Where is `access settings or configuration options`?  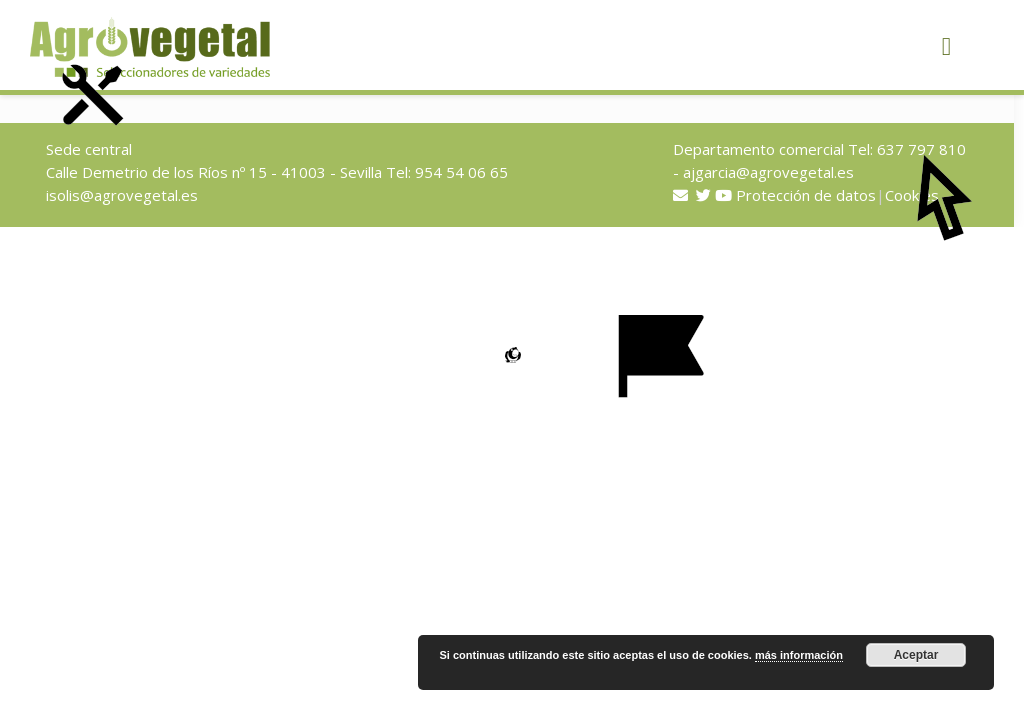 access settings or configuration options is located at coordinates (93, 95).